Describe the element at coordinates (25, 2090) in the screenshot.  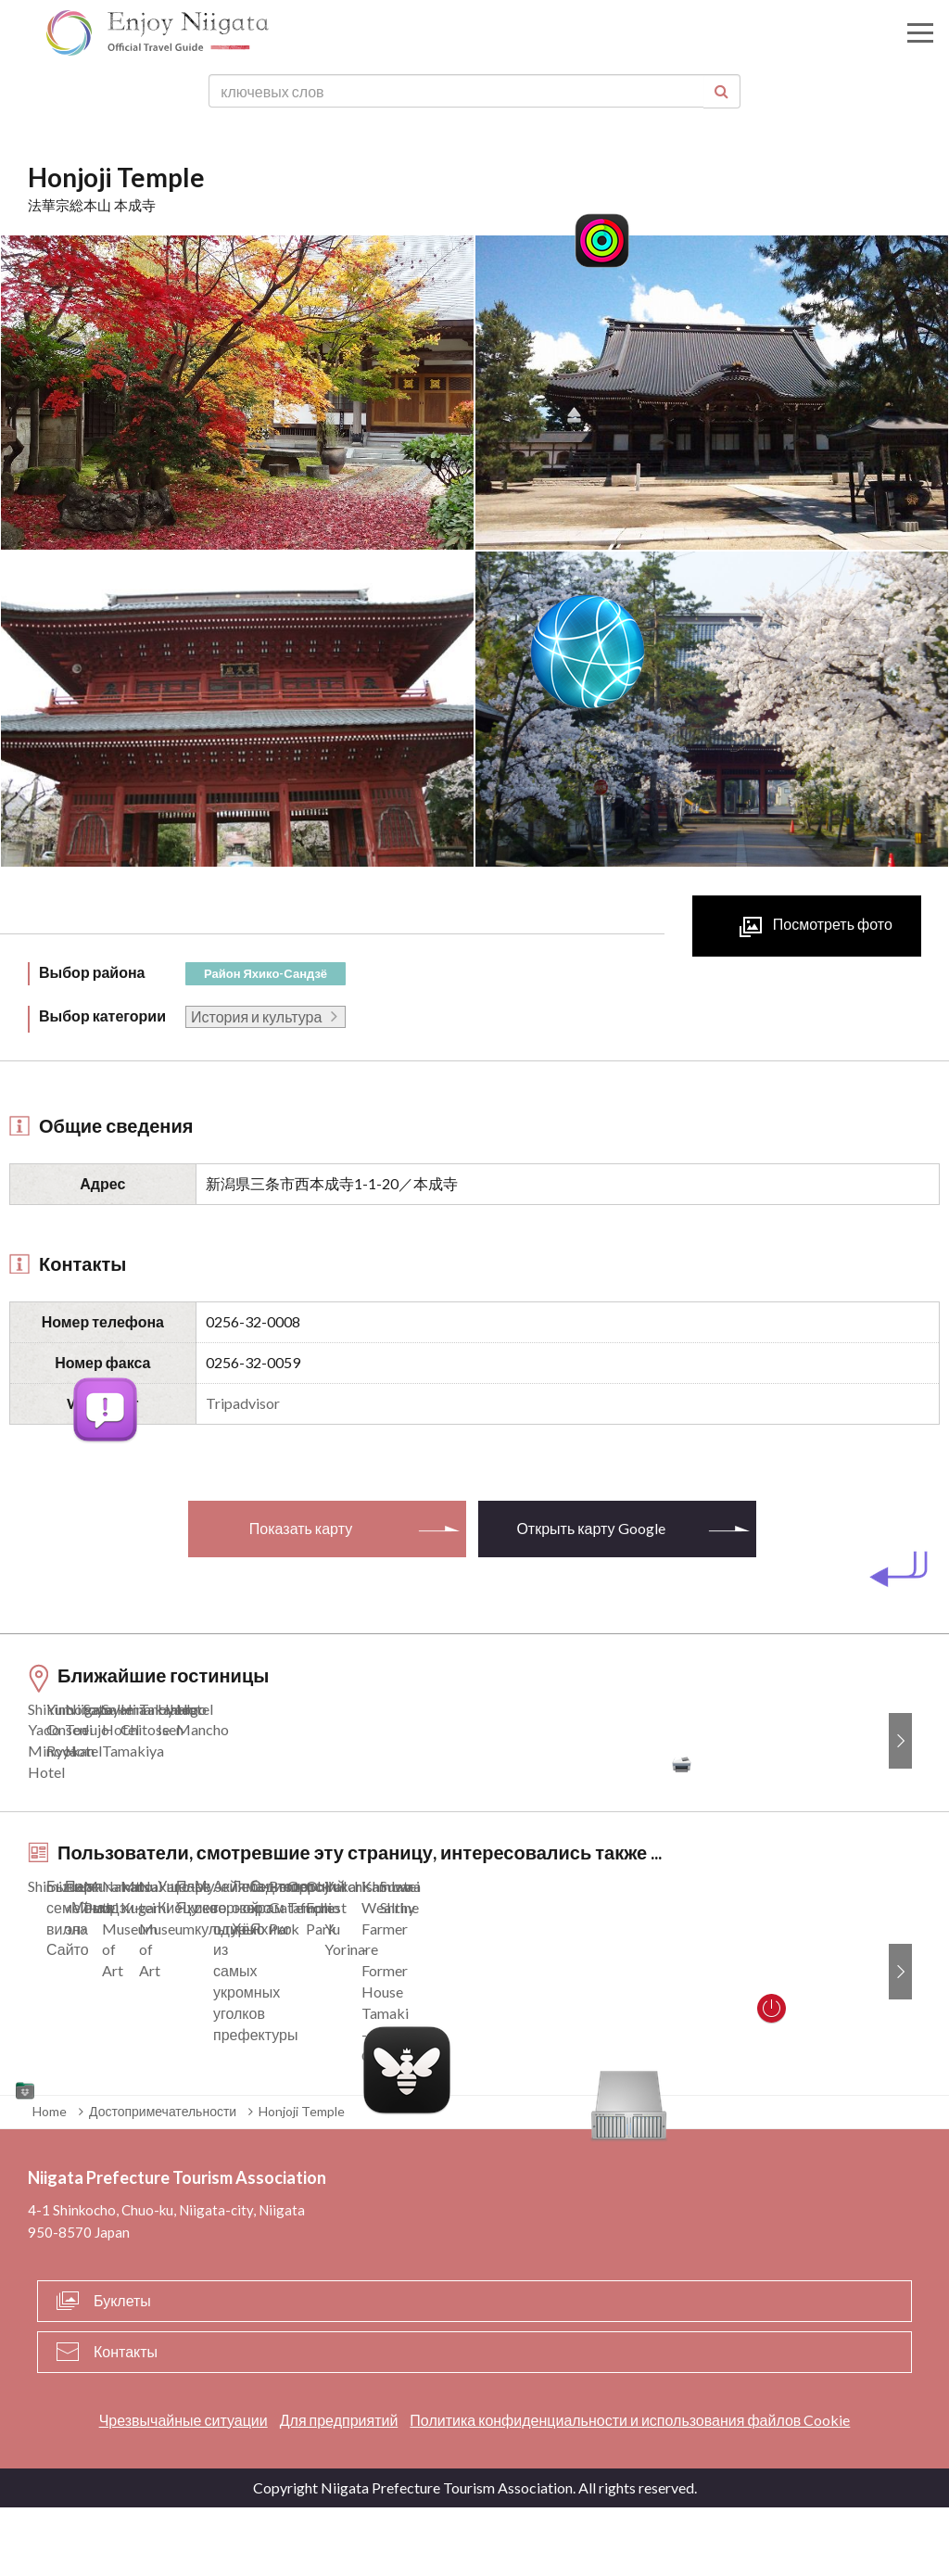
I see `open your dropbox synced folder` at that location.